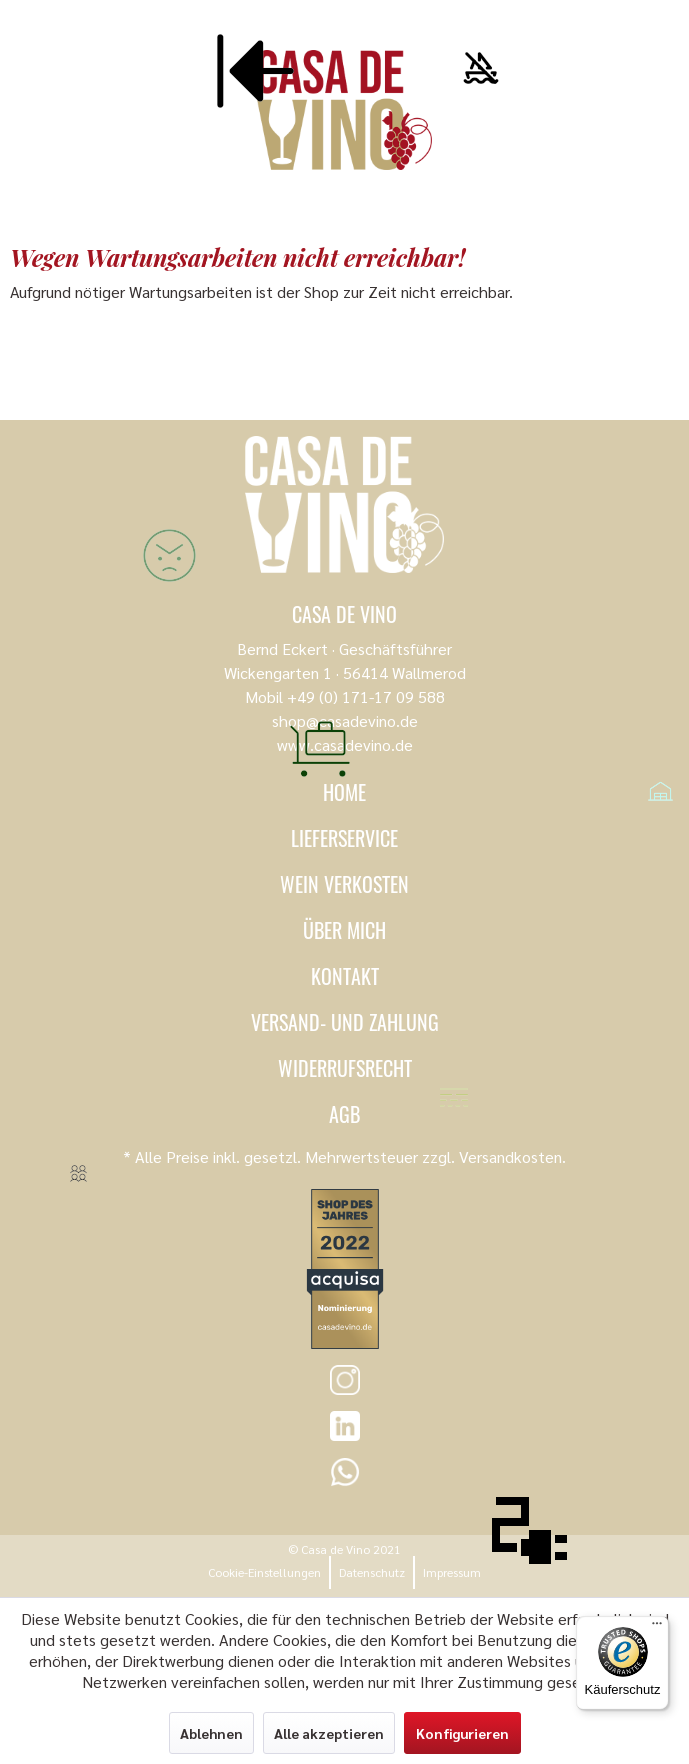 This screenshot has width=689, height=1764. Describe the element at coordinates (454, 1098) in the screenshot. I see `apply a gradient fill to selected object` at that location.